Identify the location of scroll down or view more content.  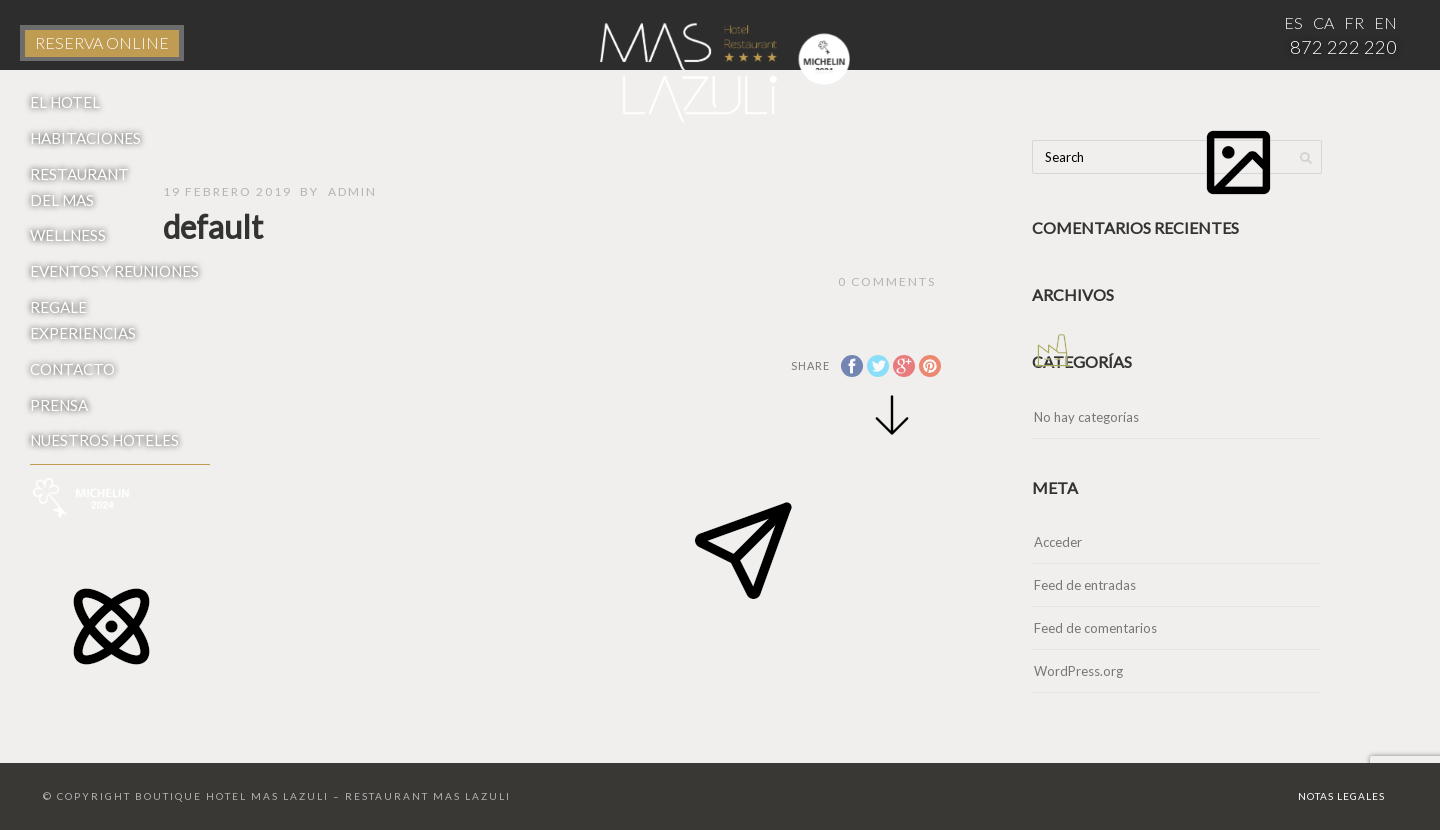
(892, 415).